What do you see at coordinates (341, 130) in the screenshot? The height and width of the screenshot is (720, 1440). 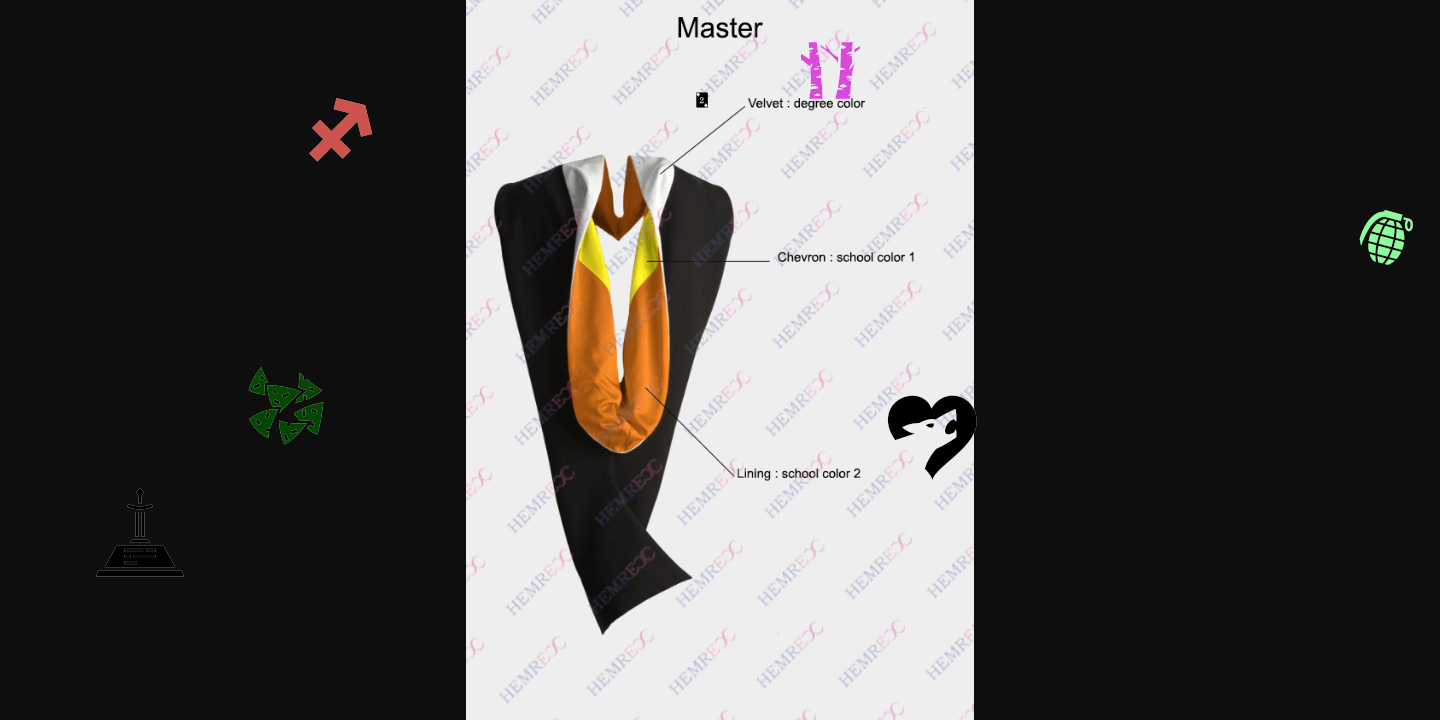 I see `view sagittarius zodiac sign` at bounding box center [341, 130].